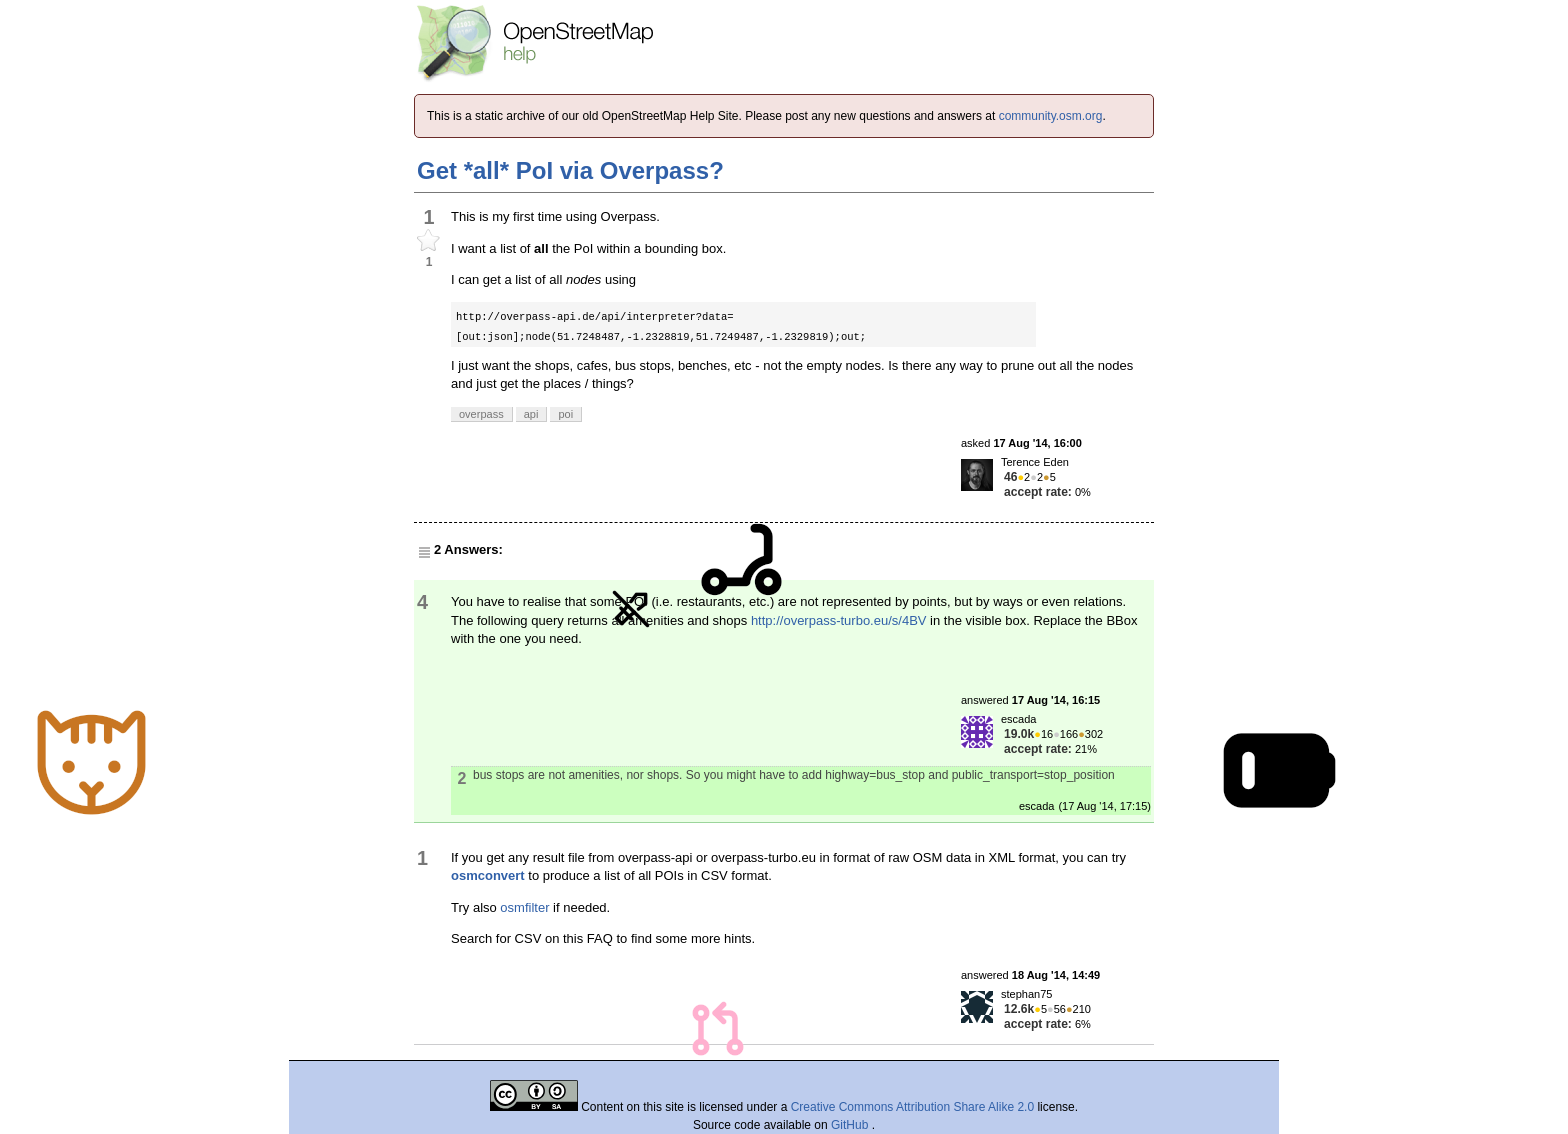 This screenshot has height=1134, width=1568. Describe the element at coordinates (91, 760) in the screenshot. I see `view pet or animal-related content` at that location.